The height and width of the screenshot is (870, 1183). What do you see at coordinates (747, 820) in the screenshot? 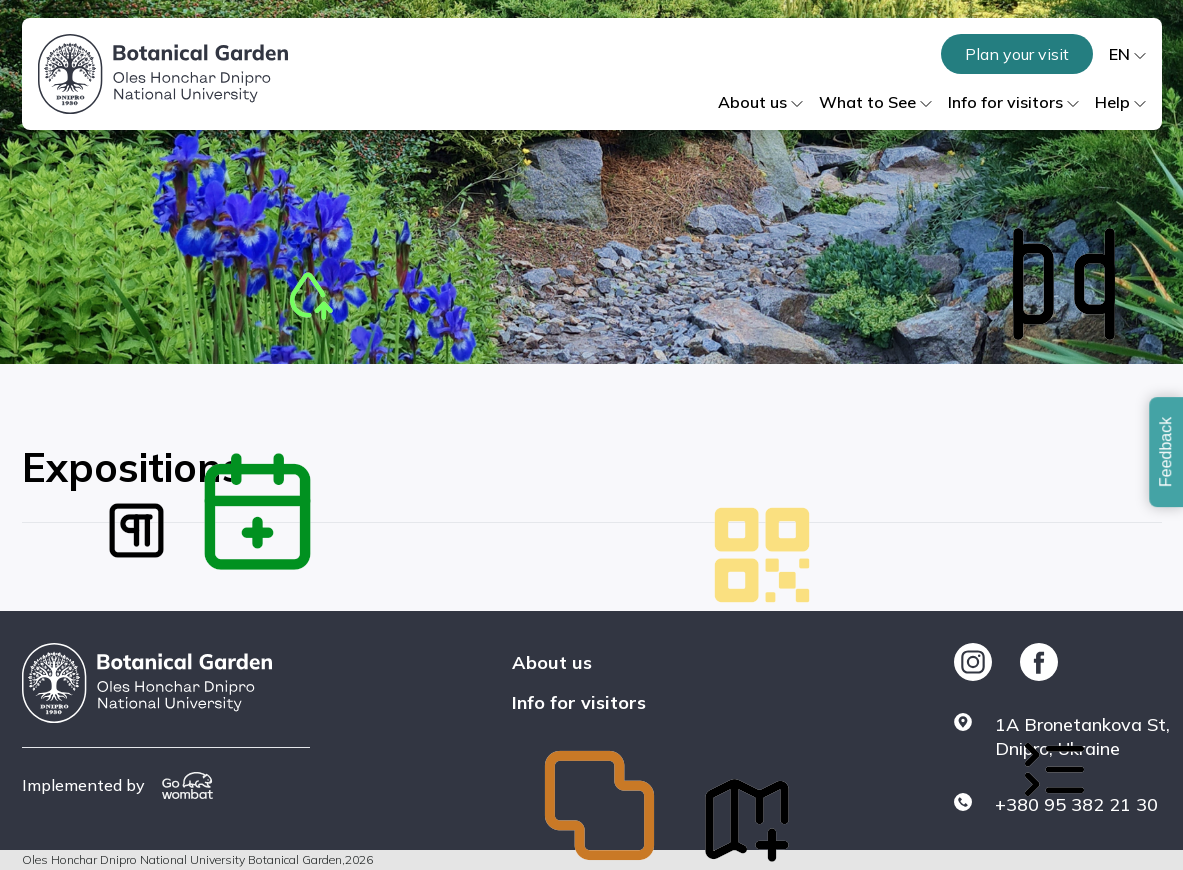
I see `add a new location to the map` at bounding box center [747, 820].